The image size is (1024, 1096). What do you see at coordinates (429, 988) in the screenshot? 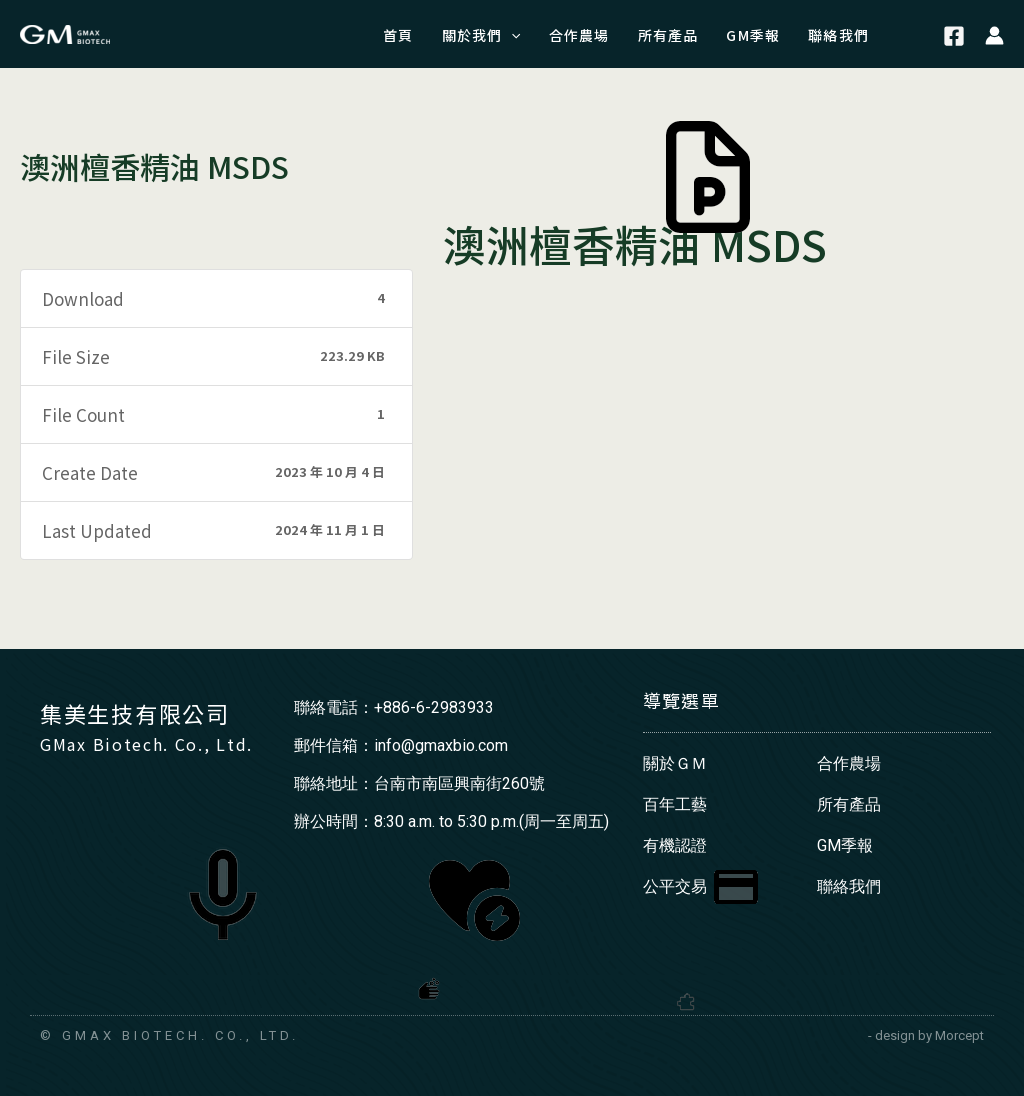
I see `hand washing or hygiene reminder` at bounding box center [429, 988].